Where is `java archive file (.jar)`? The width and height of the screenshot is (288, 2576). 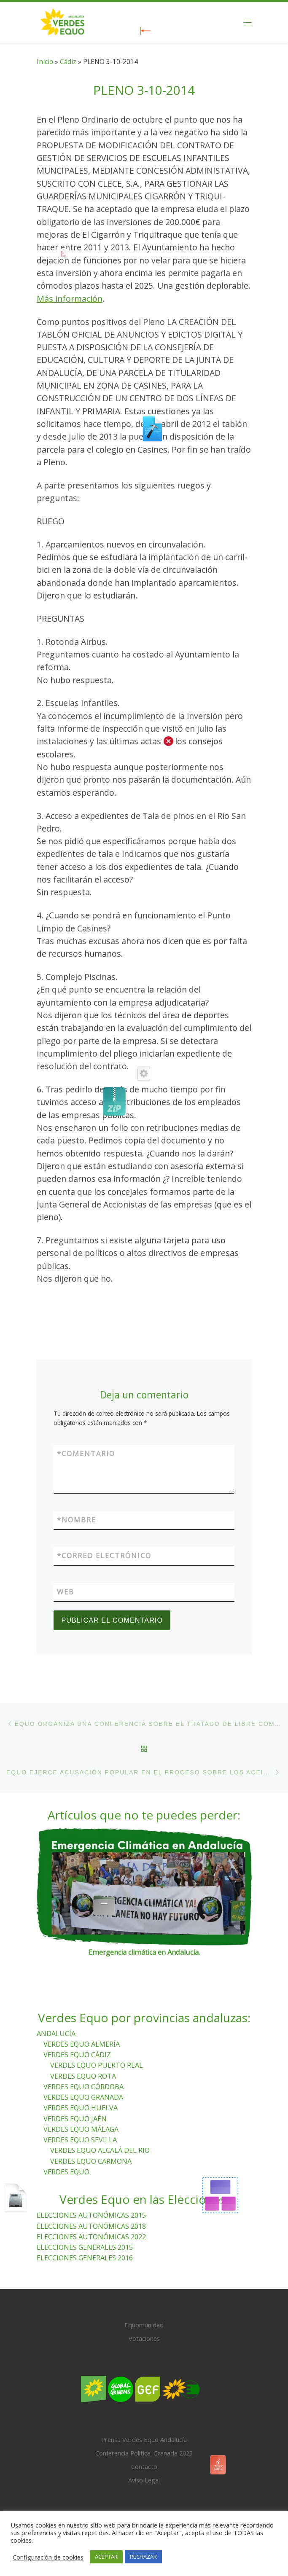
java archive file (.jar) is located at coordinates (218, 2465).